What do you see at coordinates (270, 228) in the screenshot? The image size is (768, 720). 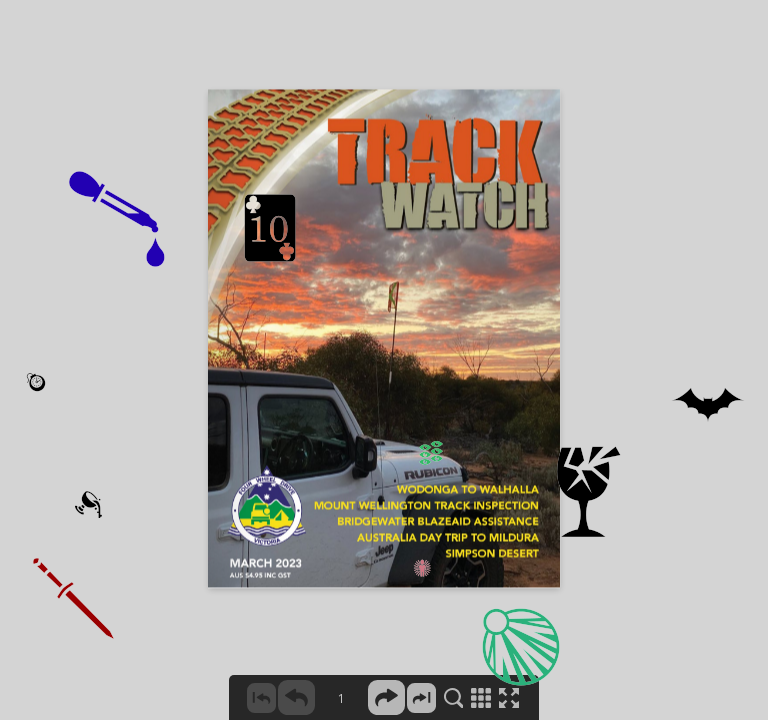 I see `ten of clubs playing card` at bounding box center [270, 228].